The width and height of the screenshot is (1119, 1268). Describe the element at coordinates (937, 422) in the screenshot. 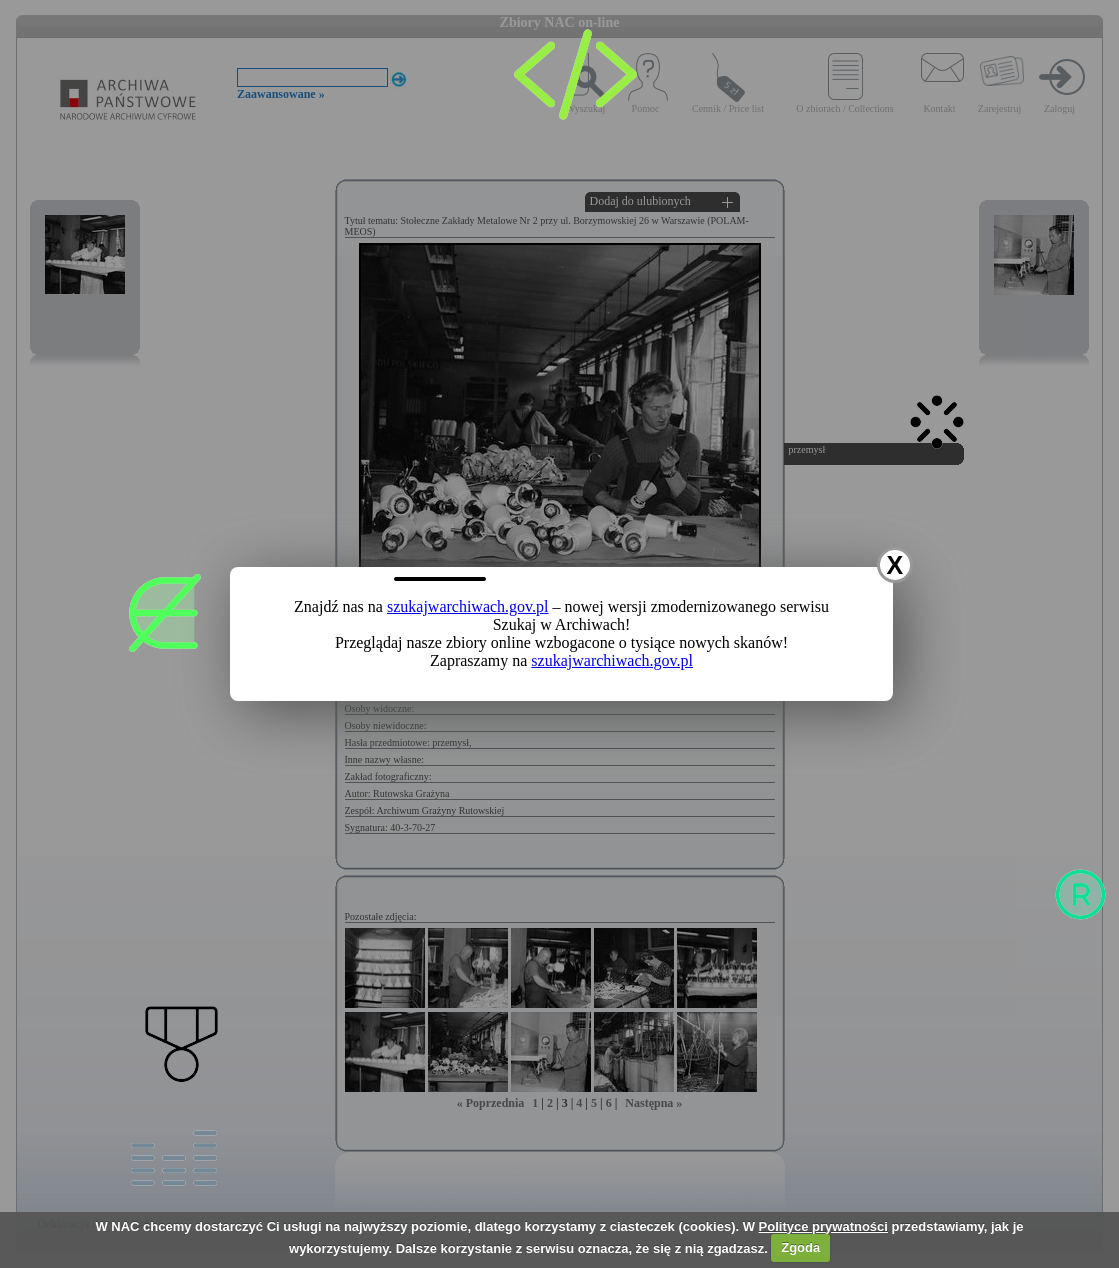

I see `open steam gaming platform` at that location.